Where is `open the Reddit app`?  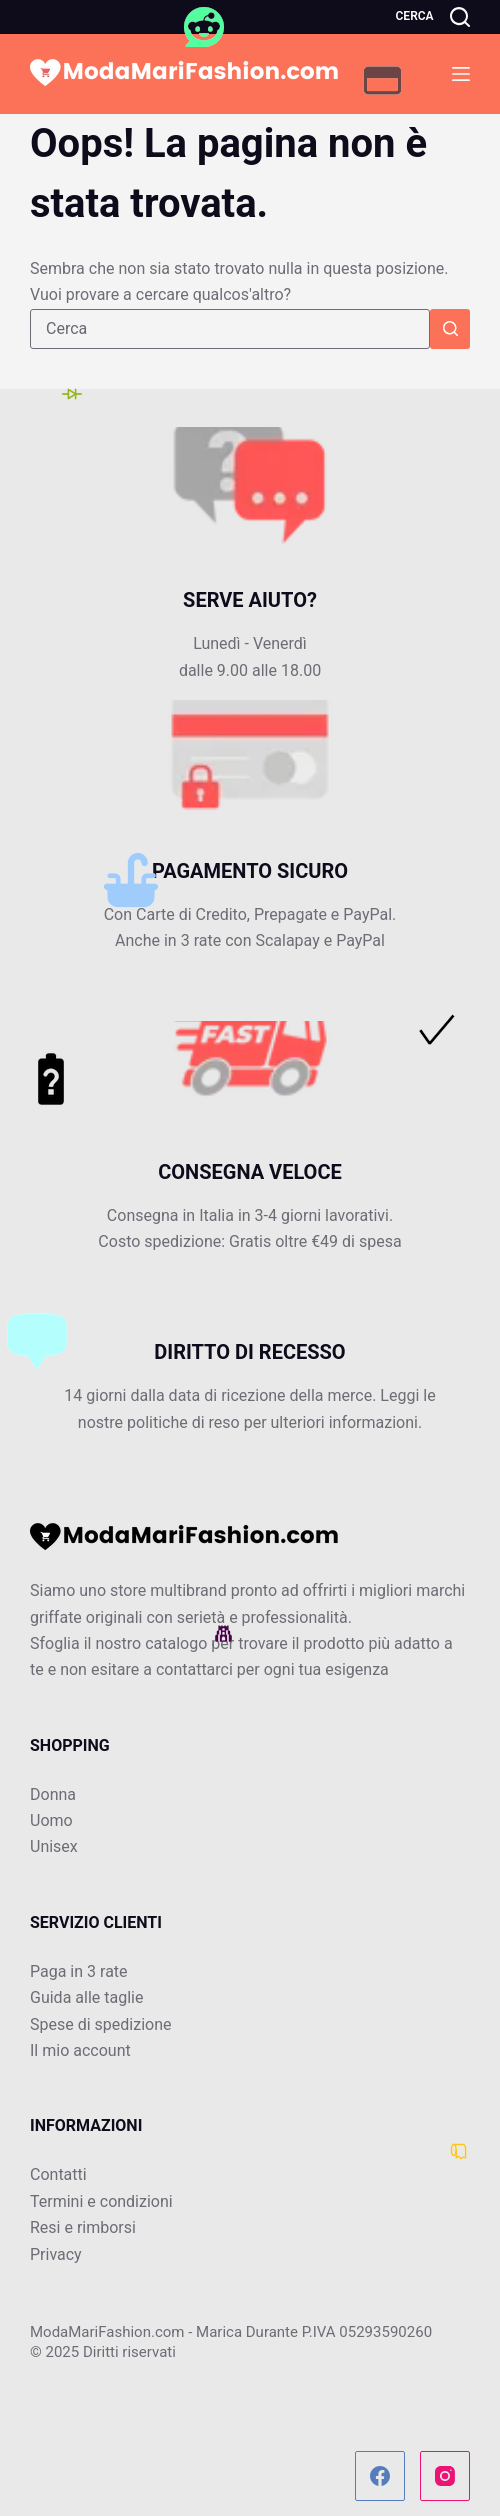 open the Reddit app is located at coordinates (204, 27).